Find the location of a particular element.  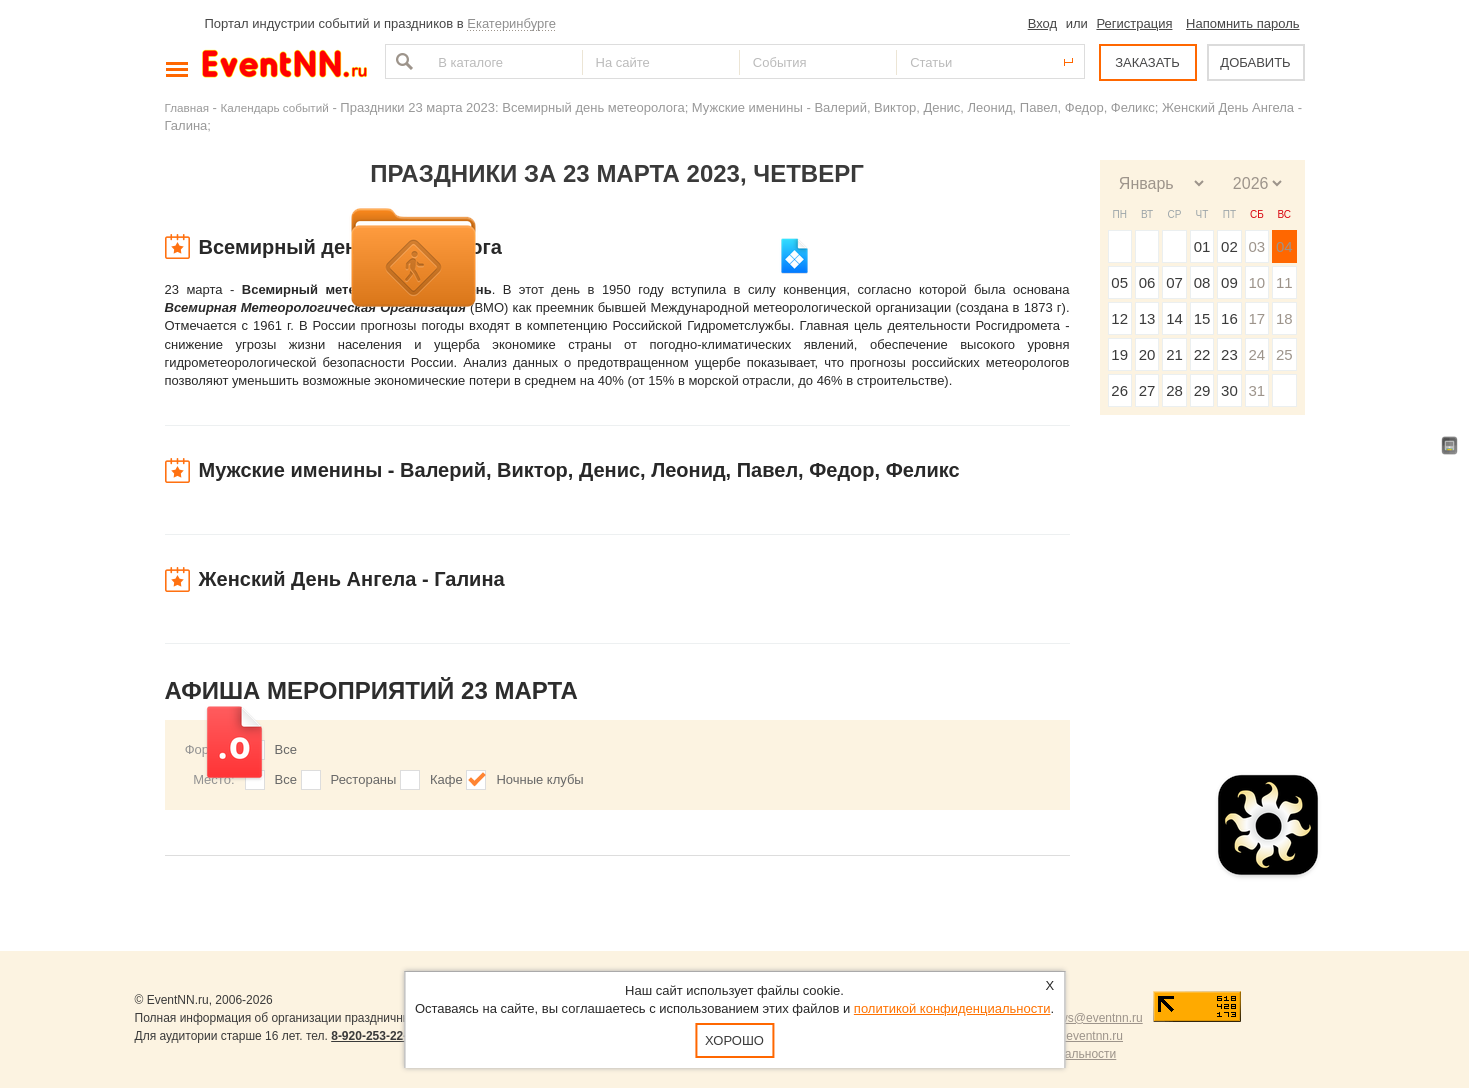

sega genesis ROM file is located at coordinates (1449, 445).